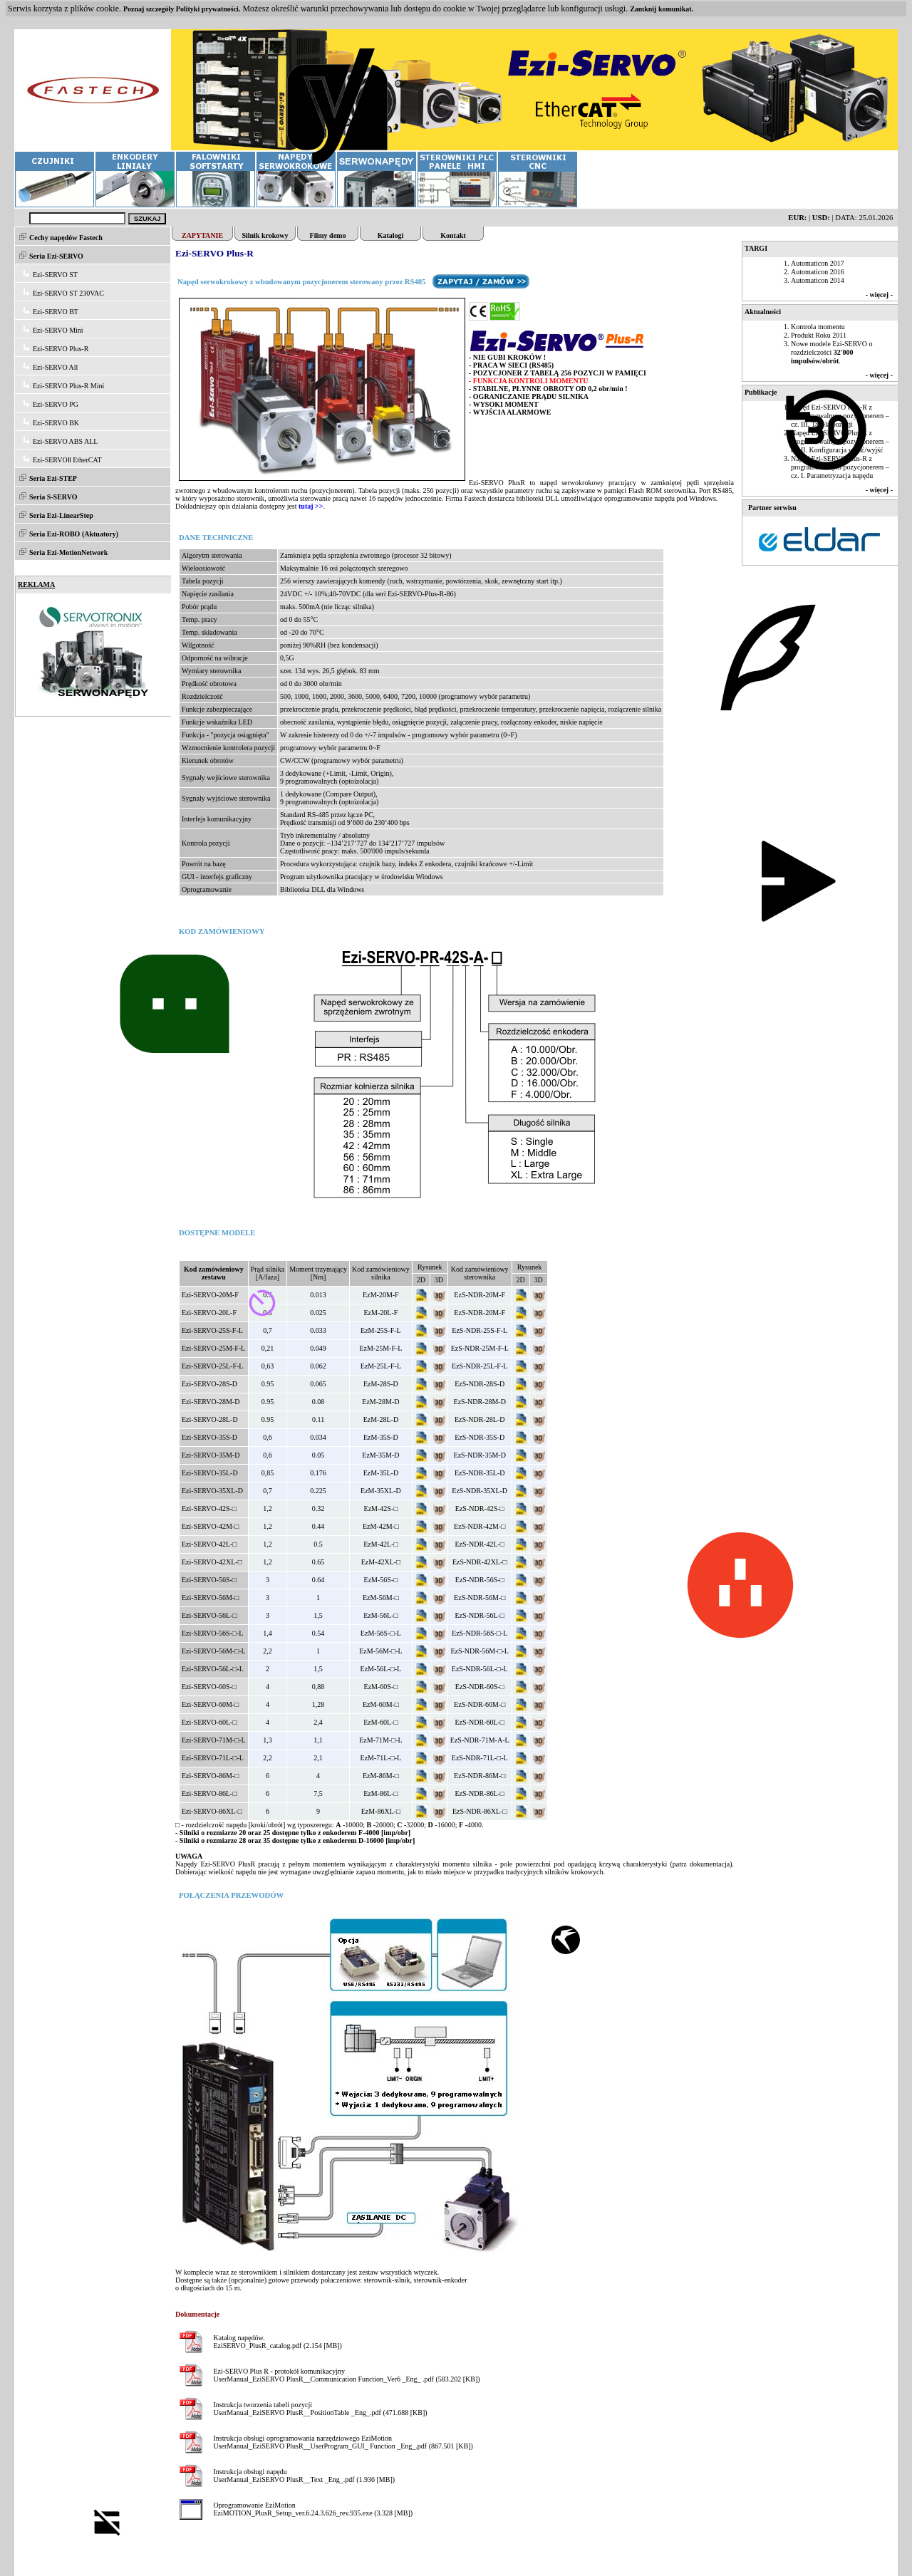  I want to click on compose or write a new document, so click(768, 658).